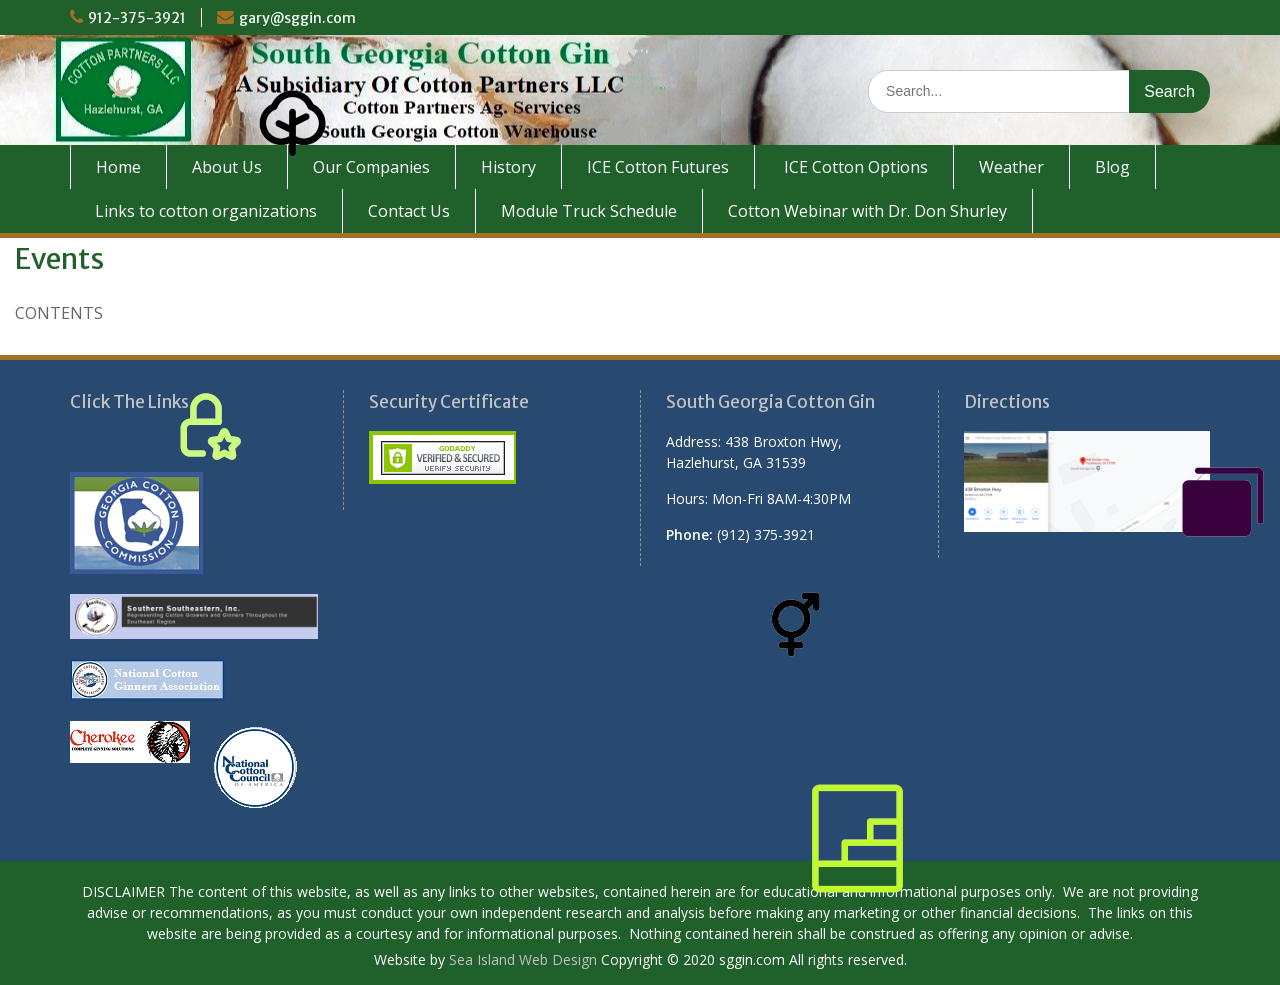 The image size is (1280, 985). I want to click on mark a password or credential as favorite, so click(206, 425).